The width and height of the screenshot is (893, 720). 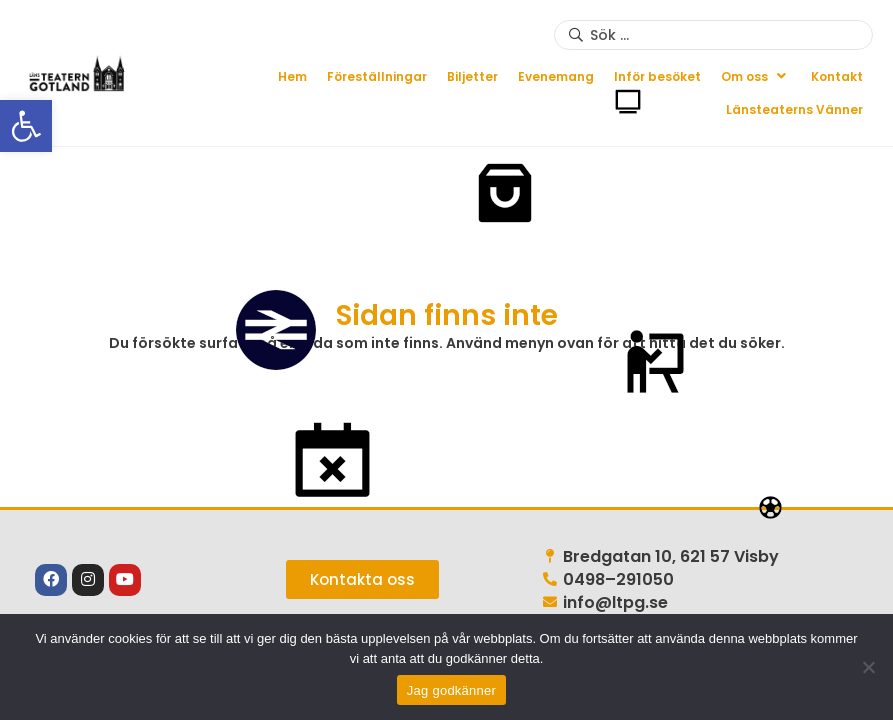 What do you see at coordinates (628, 101) in the screenshot?
I see `access tv or display settings` at bounding box center [628, 101].